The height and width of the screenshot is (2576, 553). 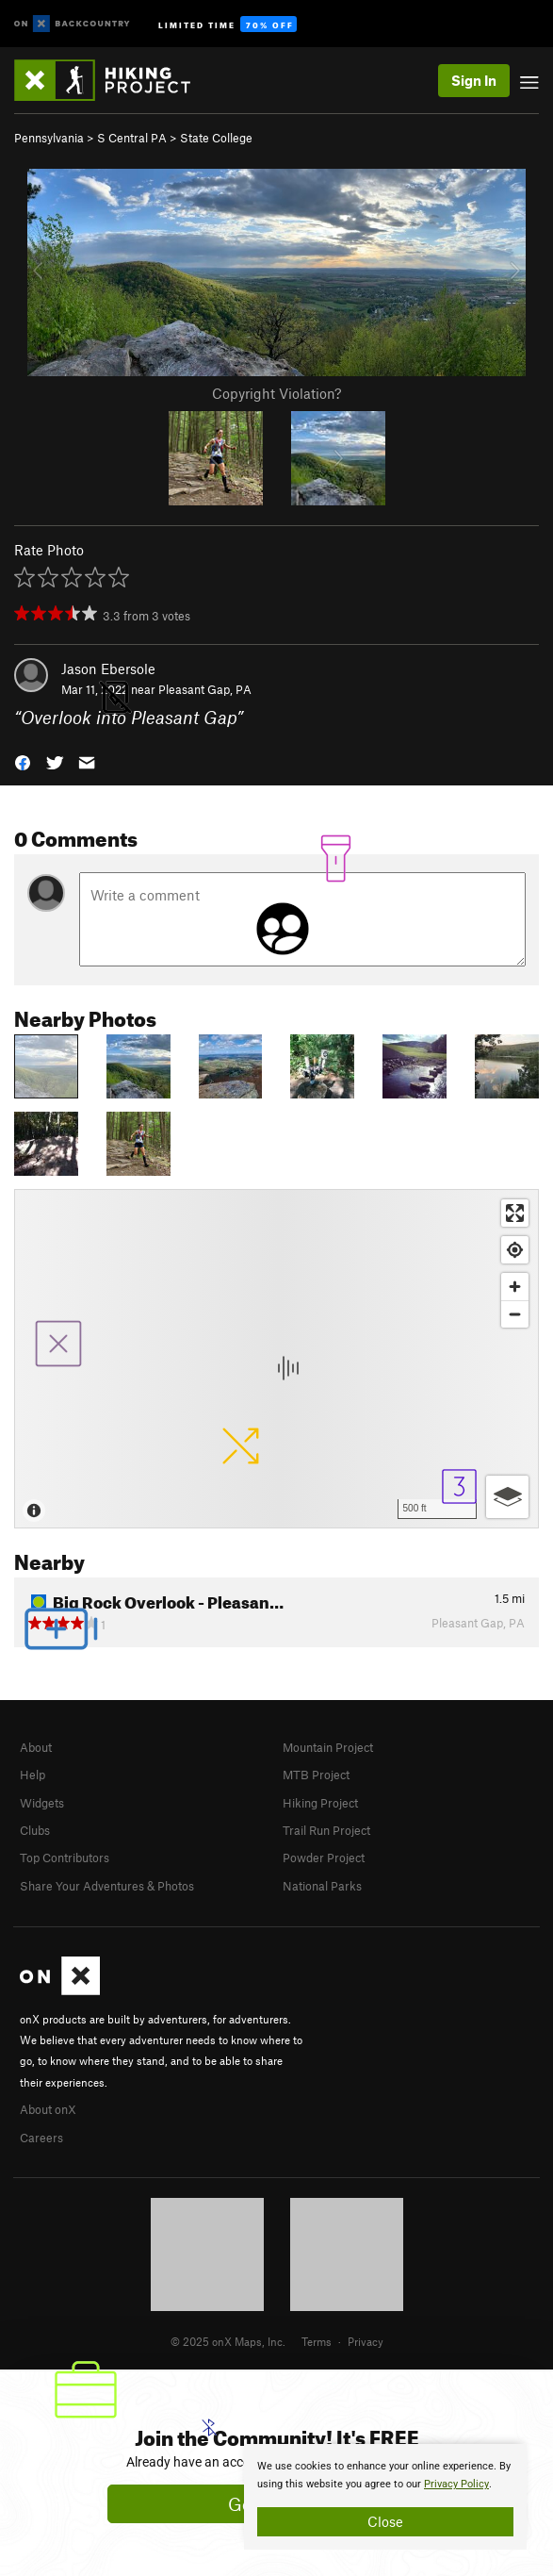 What do you see at coordinates (115, 697) in the screenshot?
I see `playing cards disabled or unavailable` at bounding box center [115, 697].